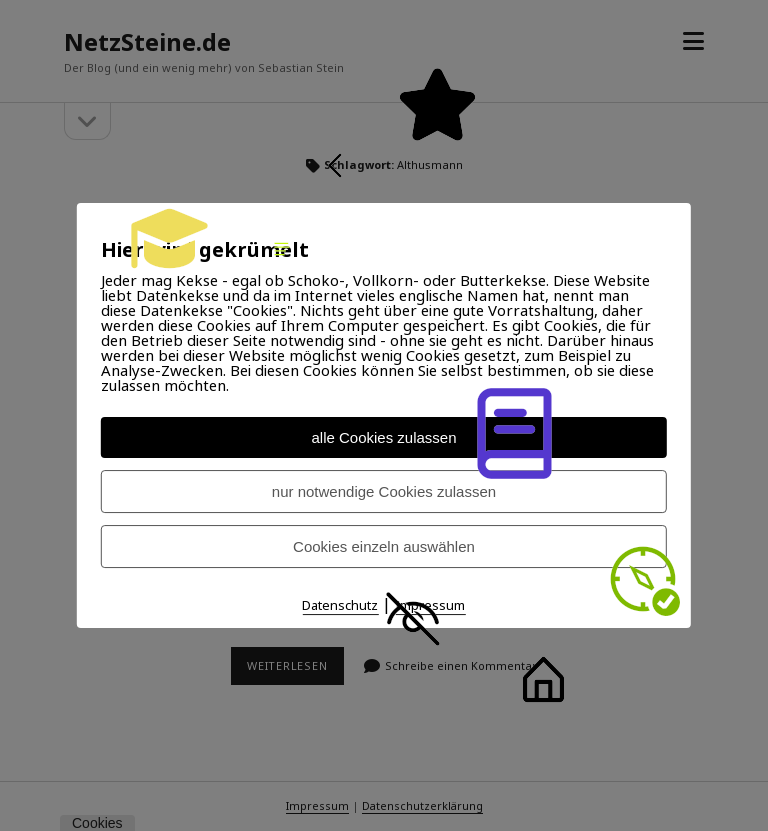  What do you see at coordinates (413, 619) in the screenshot?
I see `hide password or sensitive text` at bounding box center [413, 619].